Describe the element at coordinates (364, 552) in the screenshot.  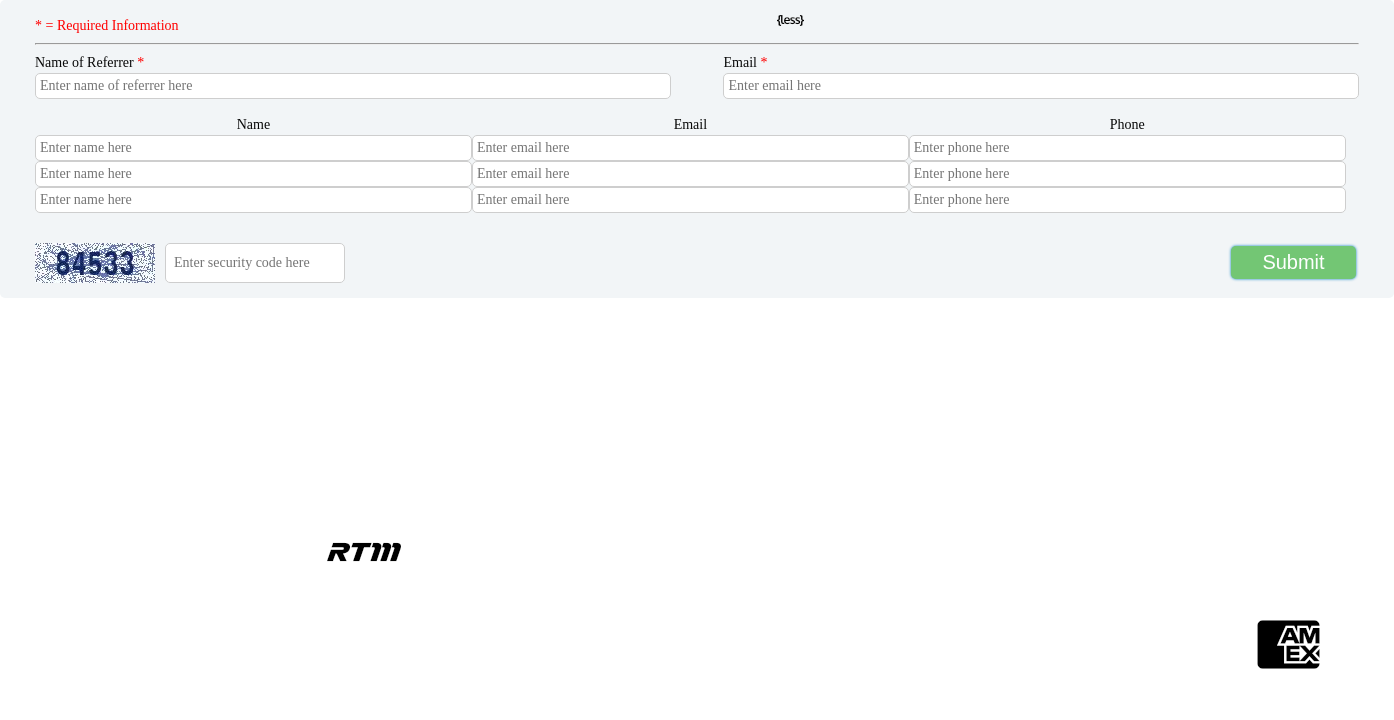
I see `RTM (Remember The Milk) app logo` at that location.